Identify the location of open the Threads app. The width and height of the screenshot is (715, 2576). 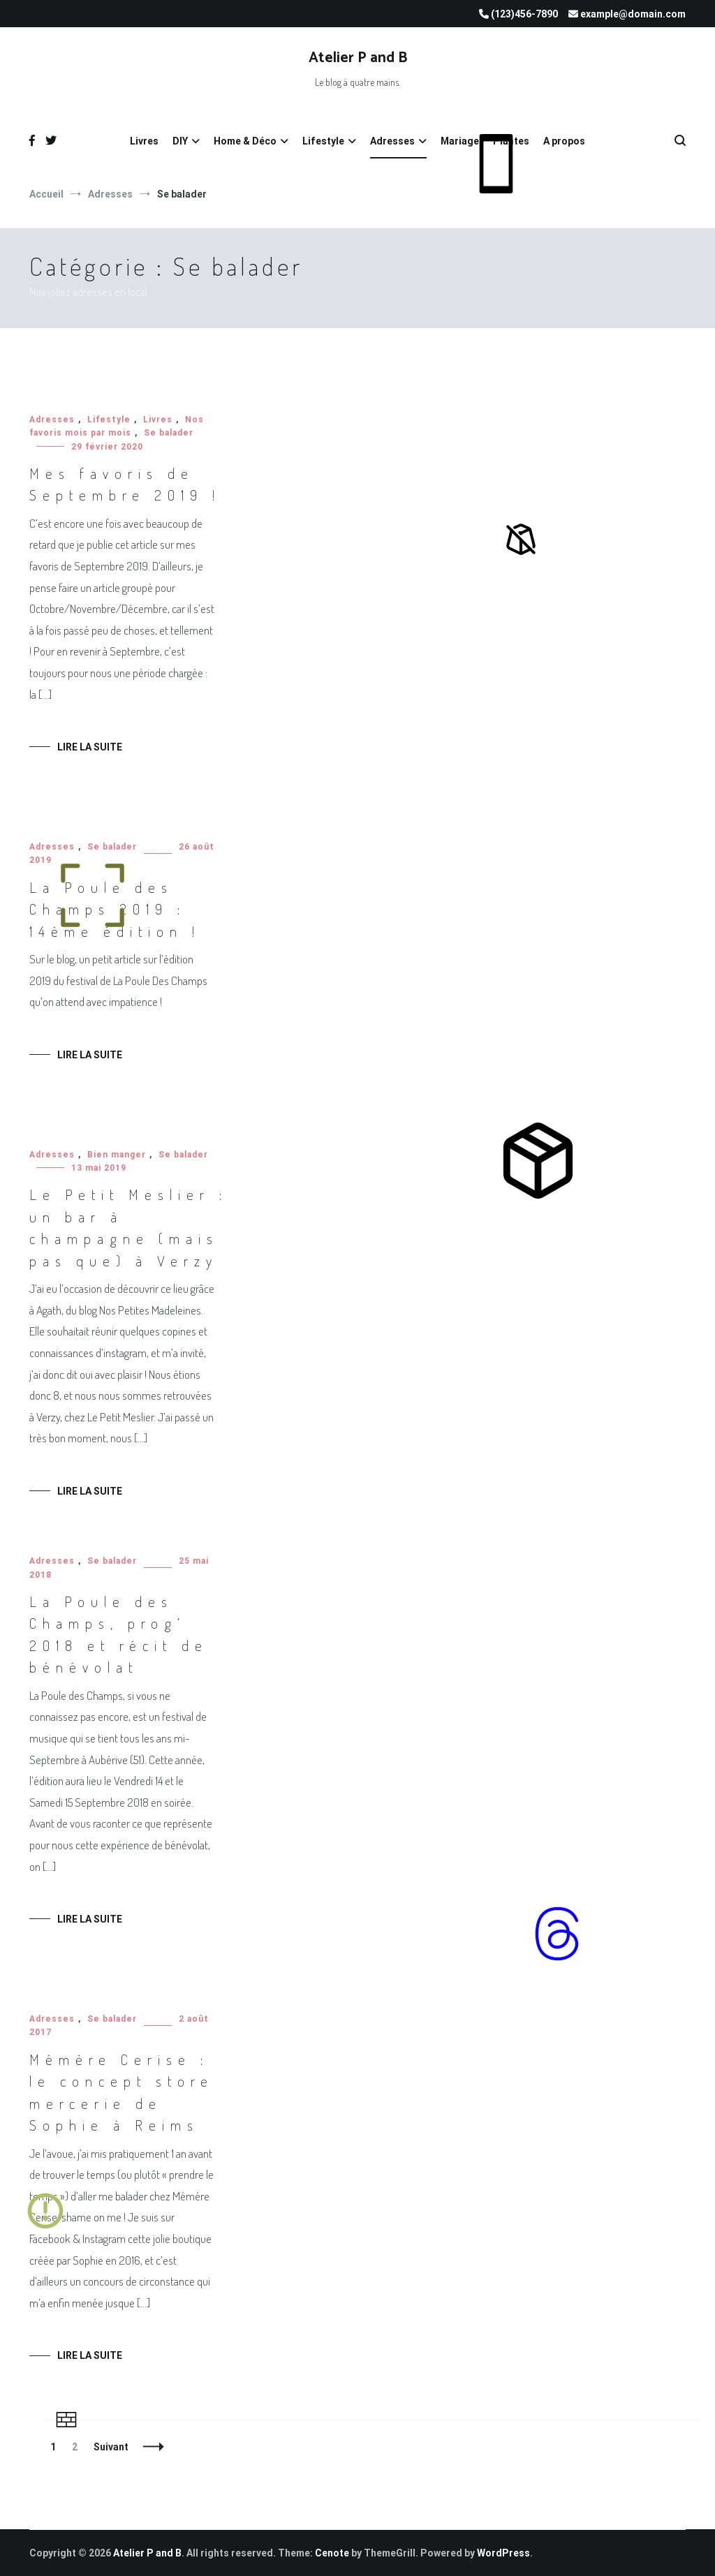
(558, 1934).